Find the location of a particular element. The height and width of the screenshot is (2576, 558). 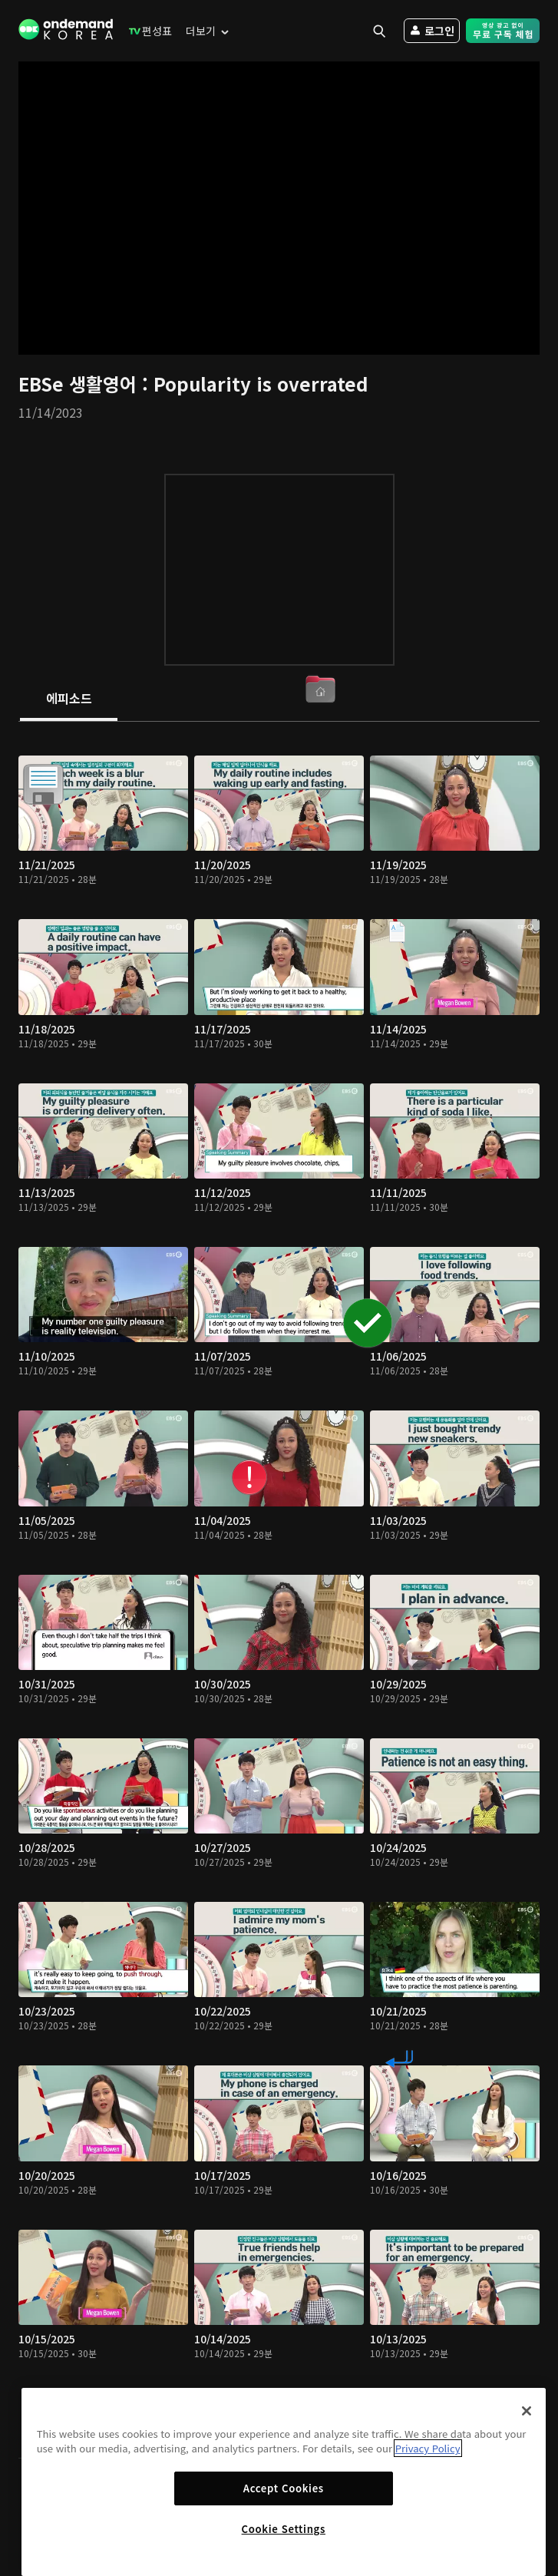

save the current file or document is located at coordinates (43, 784).